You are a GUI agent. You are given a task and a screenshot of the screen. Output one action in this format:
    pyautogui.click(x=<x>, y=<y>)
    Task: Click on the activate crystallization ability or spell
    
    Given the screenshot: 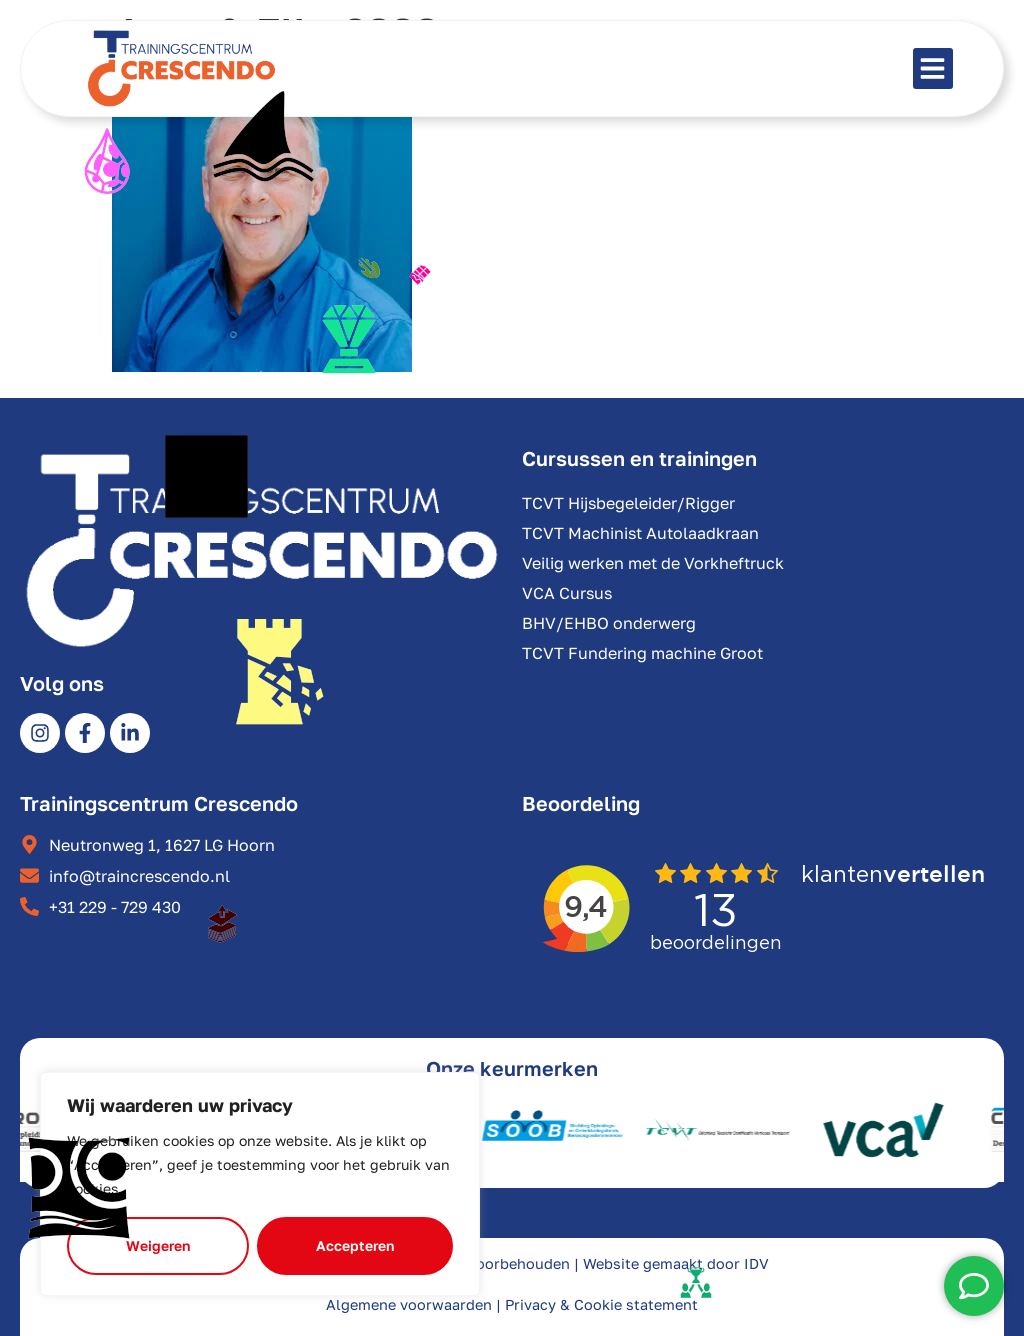 What is the action you would take?
    pyautogui.click(x=107, y=159)
    